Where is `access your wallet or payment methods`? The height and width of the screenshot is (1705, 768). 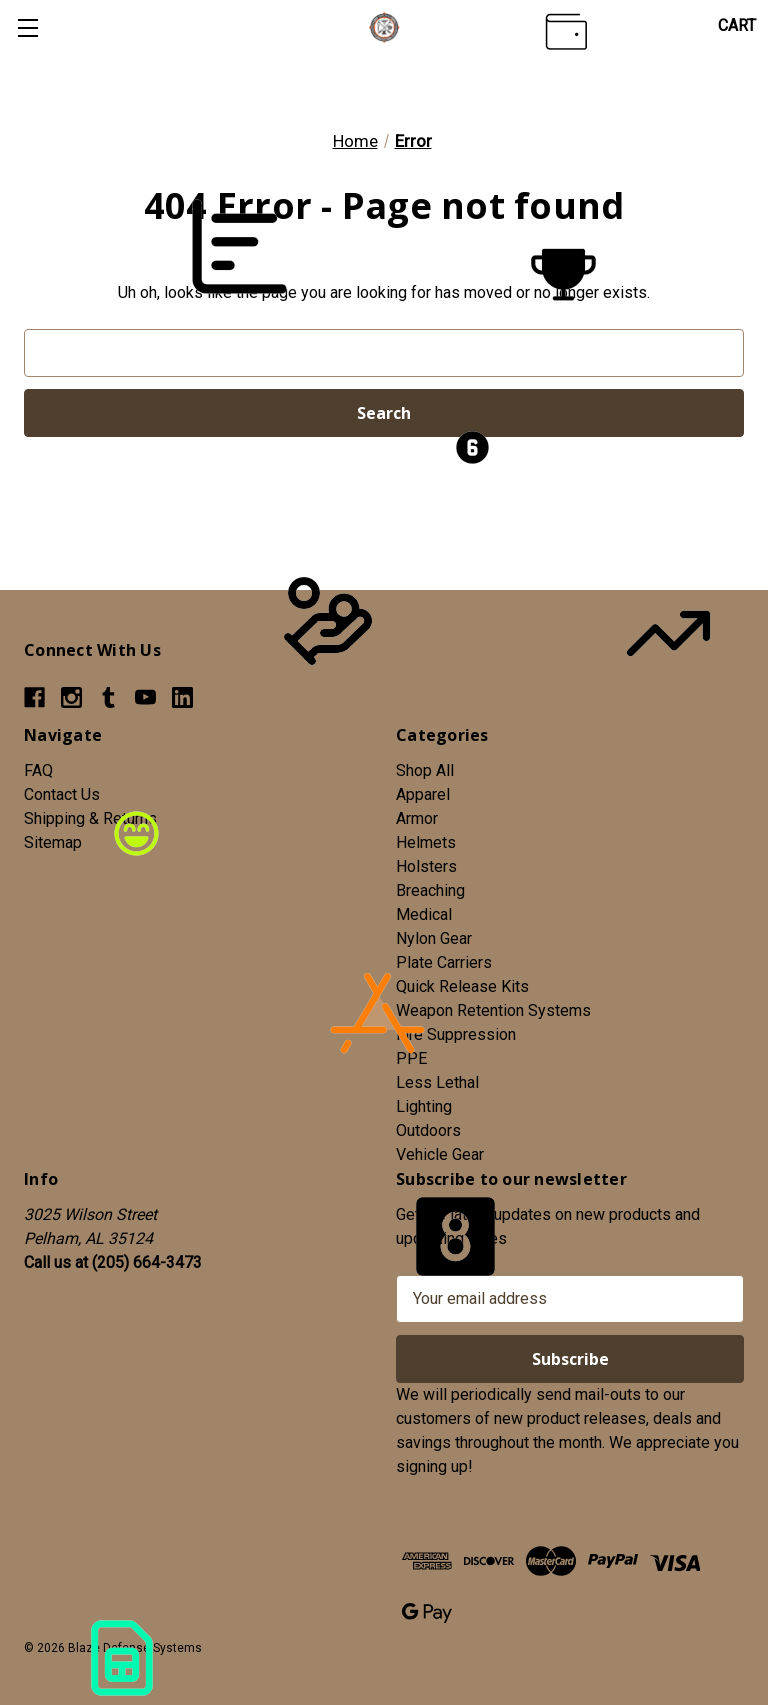 access your wallet or payment methods is located at coordinates (565, 33).